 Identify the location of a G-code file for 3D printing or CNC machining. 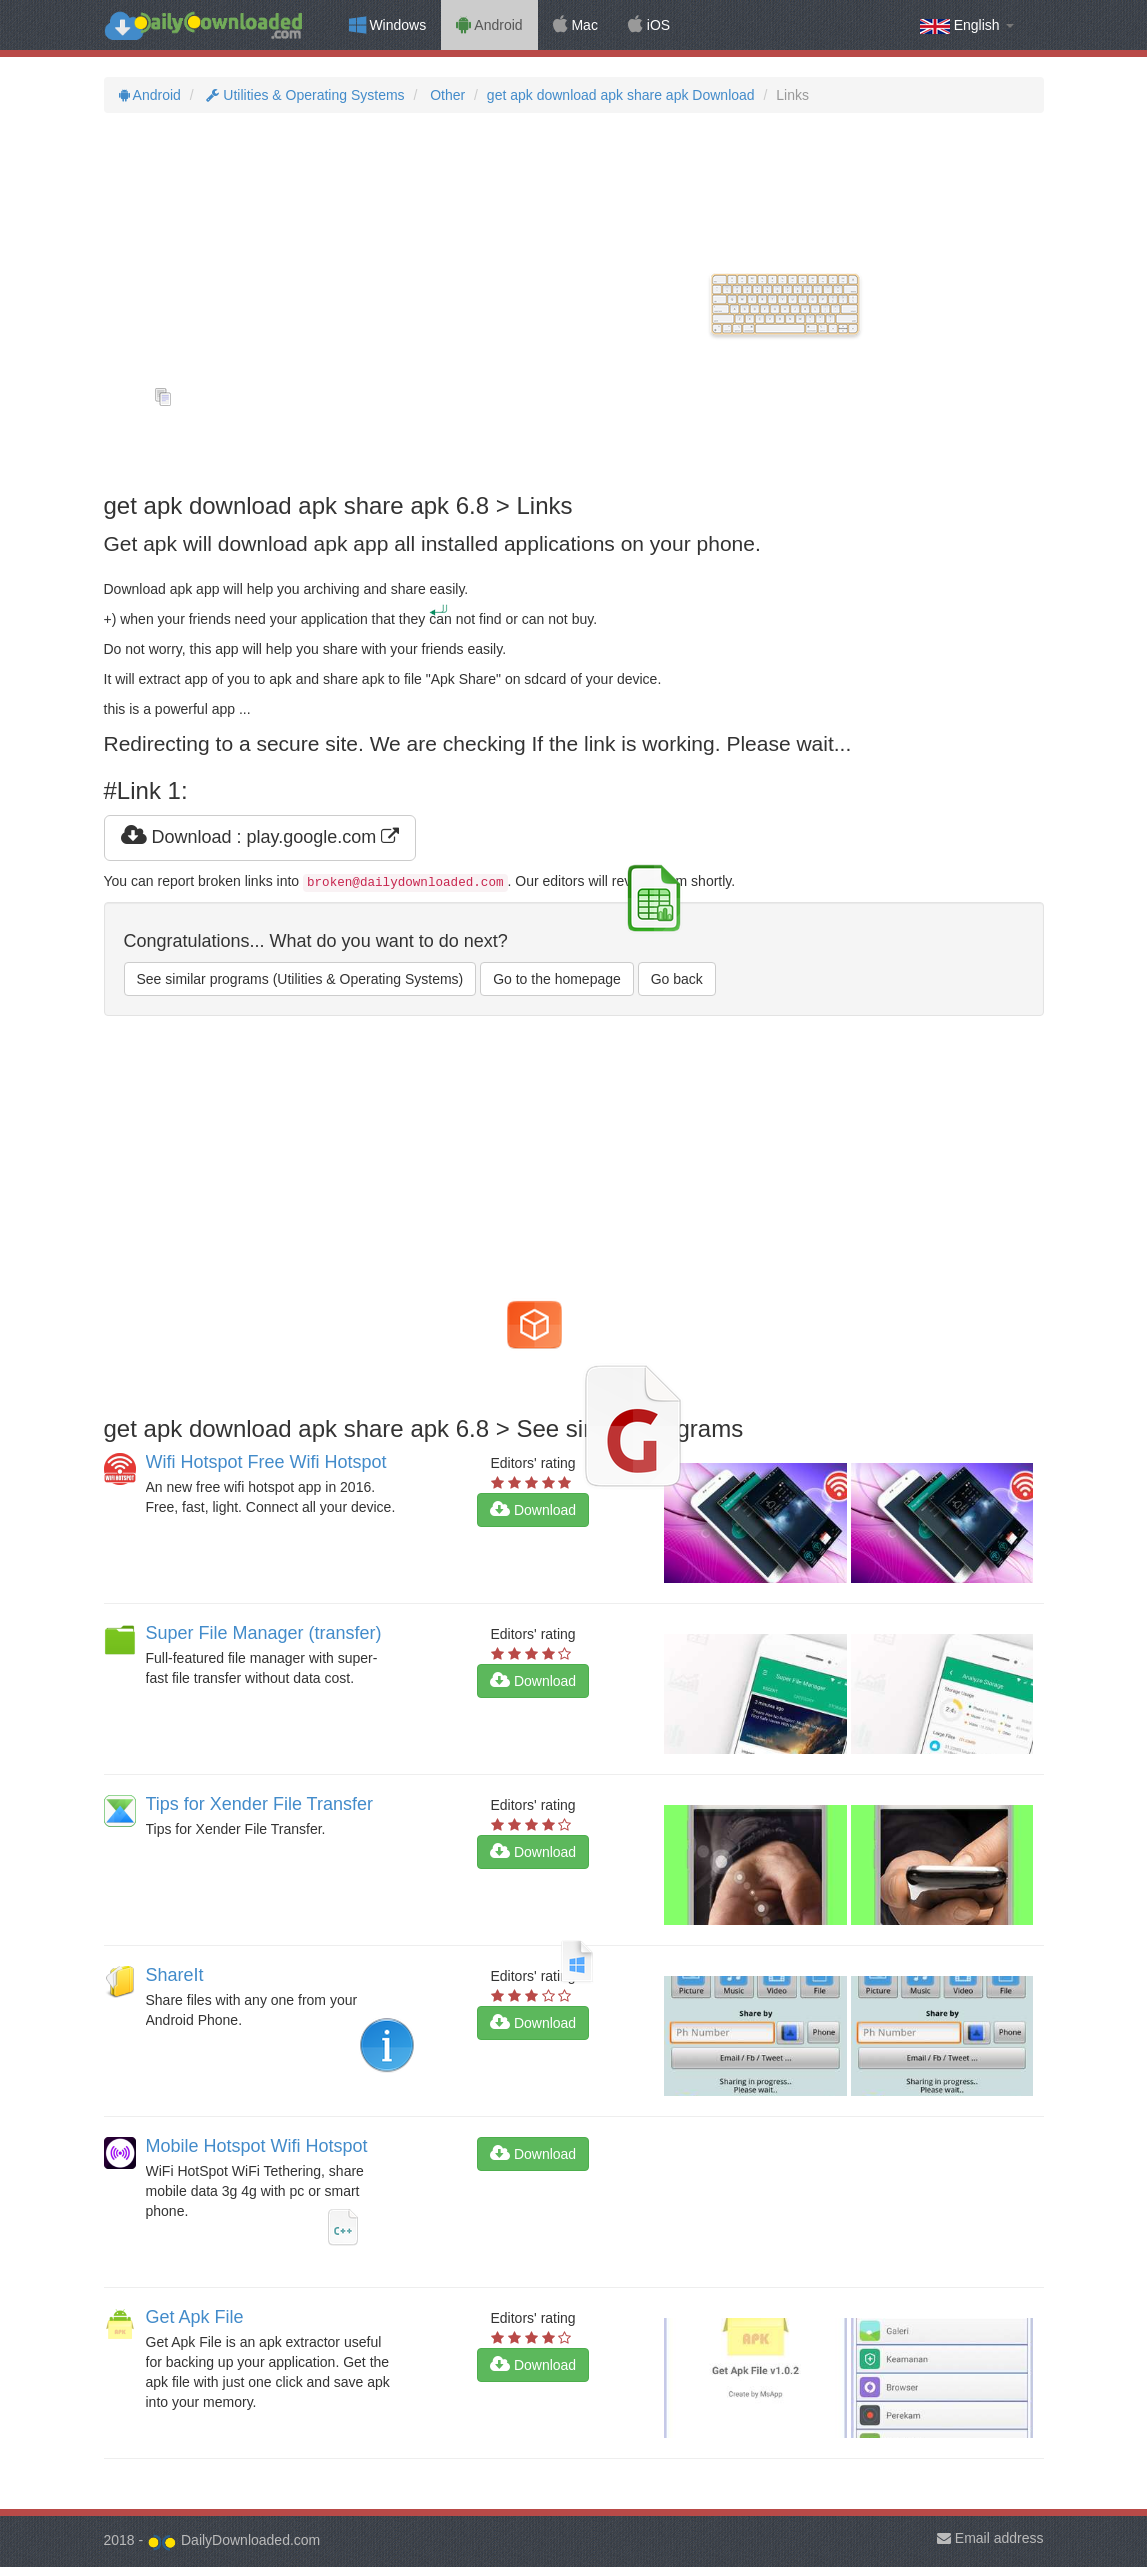
(633, 1426).